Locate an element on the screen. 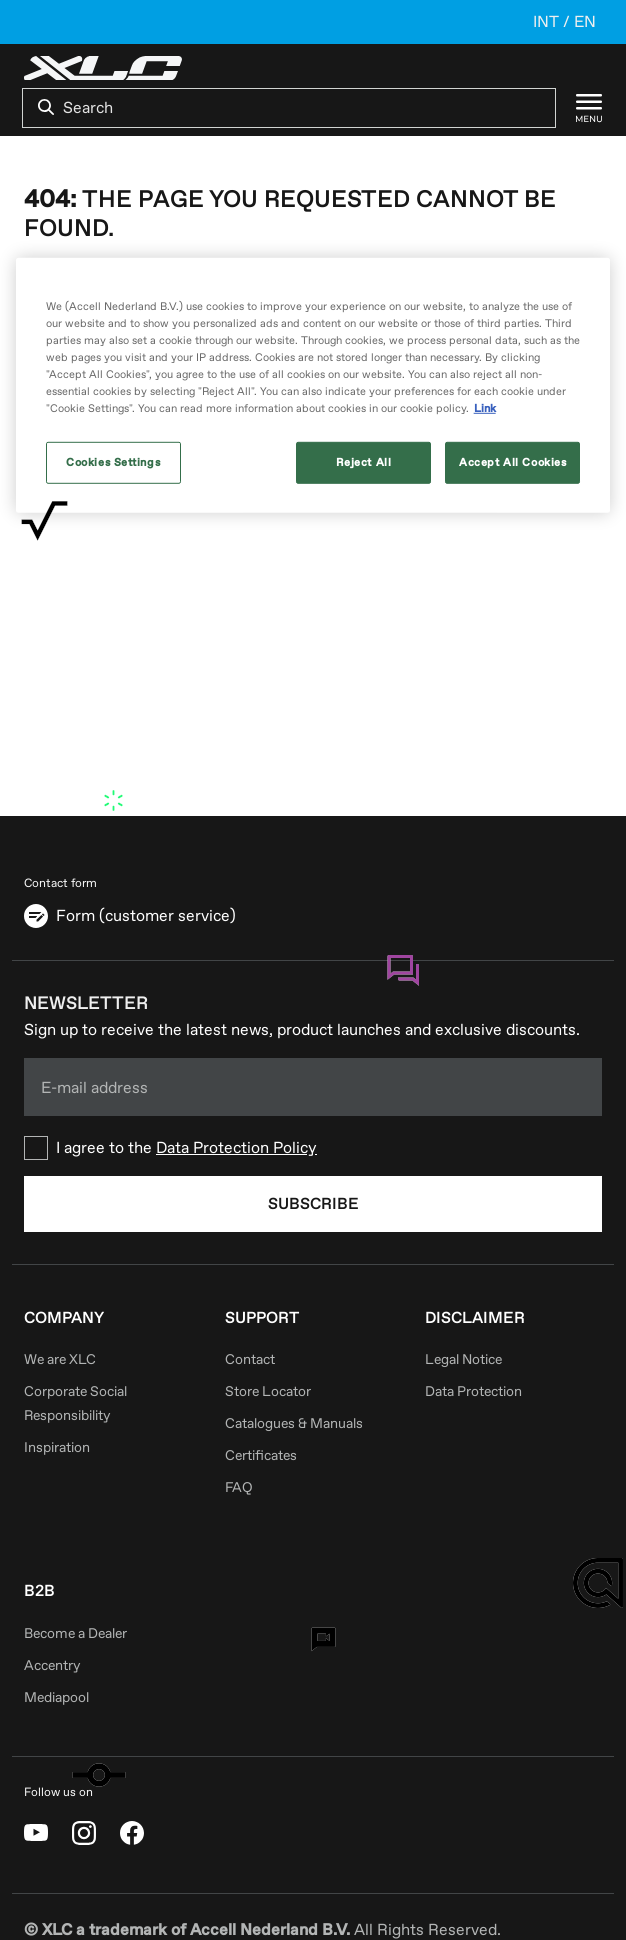 The width and height of the screenshot is (626, 1940). view commit history in version control is located at coordinates (99, 1775).